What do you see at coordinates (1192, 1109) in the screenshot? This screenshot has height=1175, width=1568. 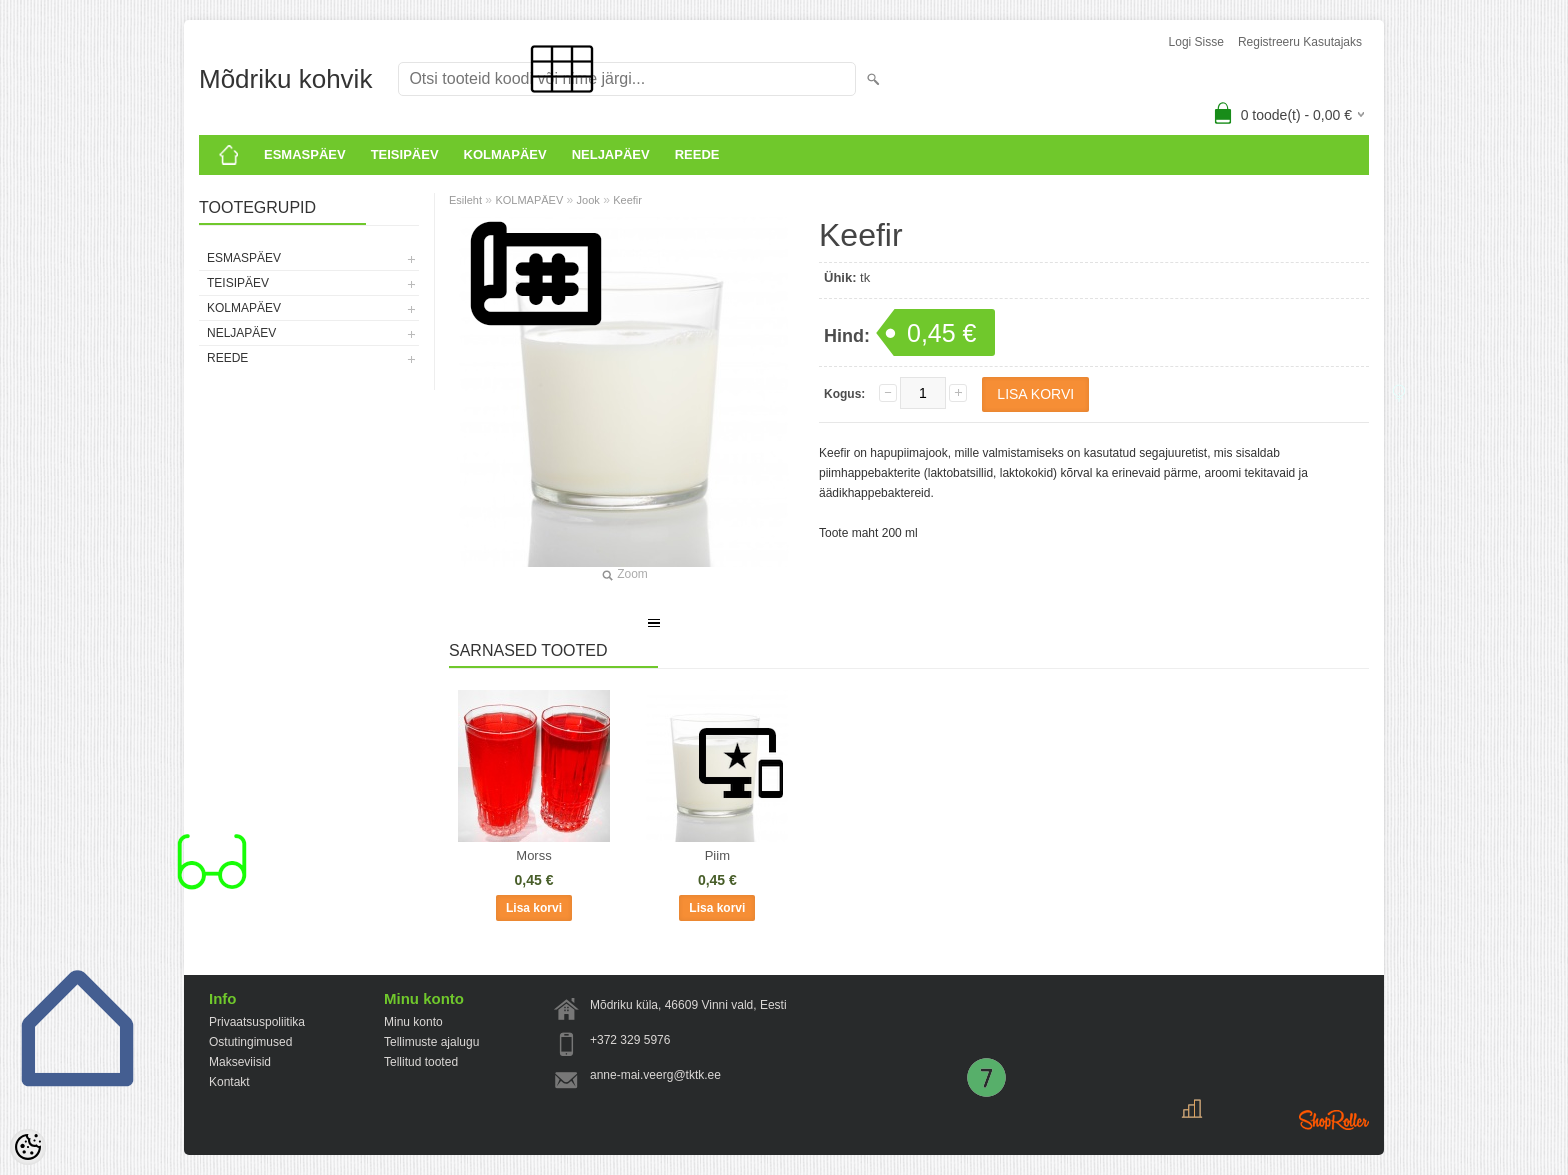 I see `view analytics or statistics` at bounding box center [1192, 1109].